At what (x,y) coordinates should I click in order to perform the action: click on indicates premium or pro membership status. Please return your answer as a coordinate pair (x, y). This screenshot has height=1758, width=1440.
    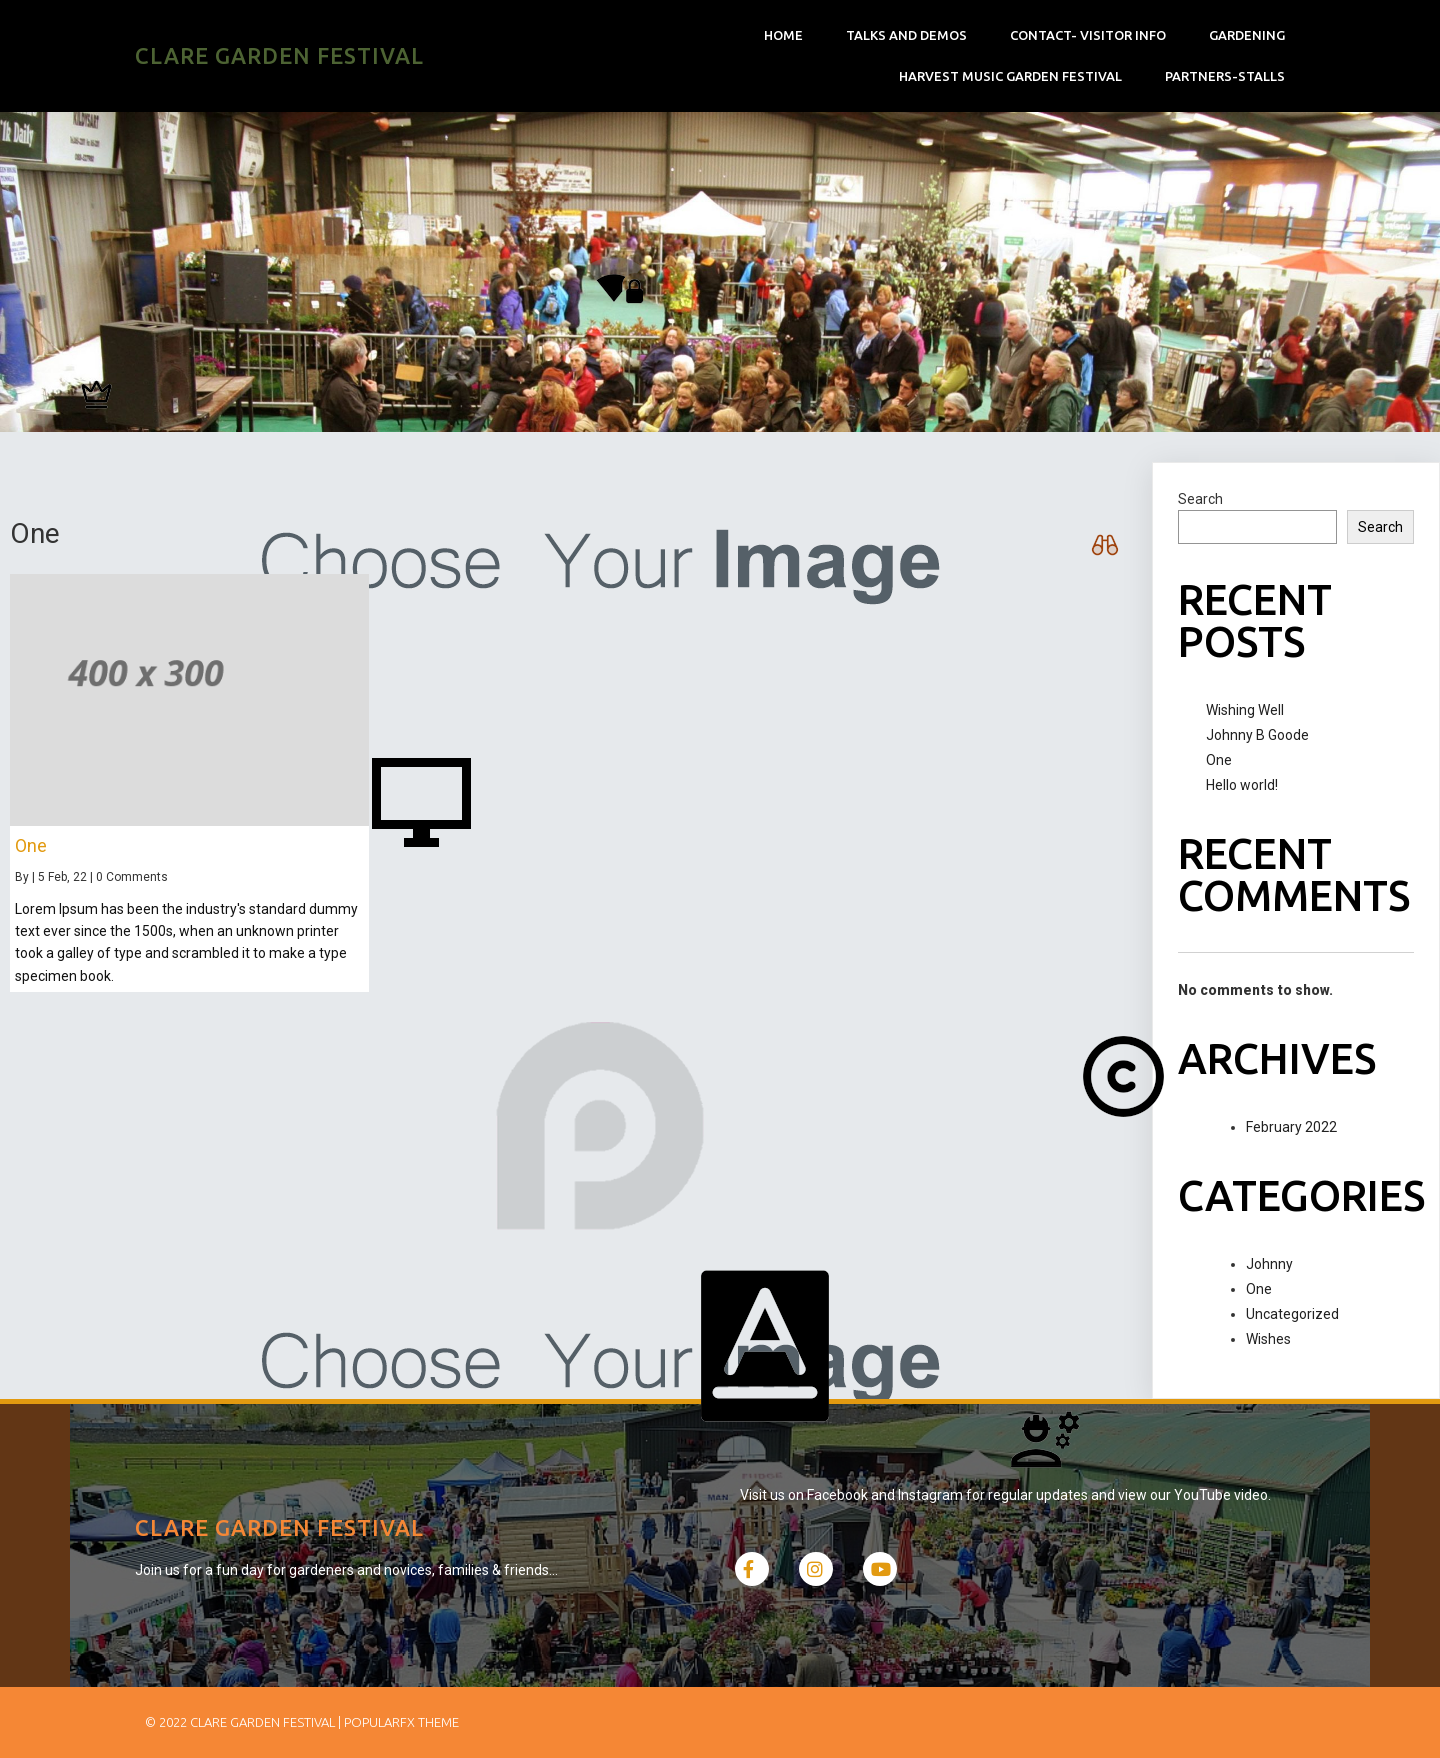
    Looking at the image, I should click on (96, 394).